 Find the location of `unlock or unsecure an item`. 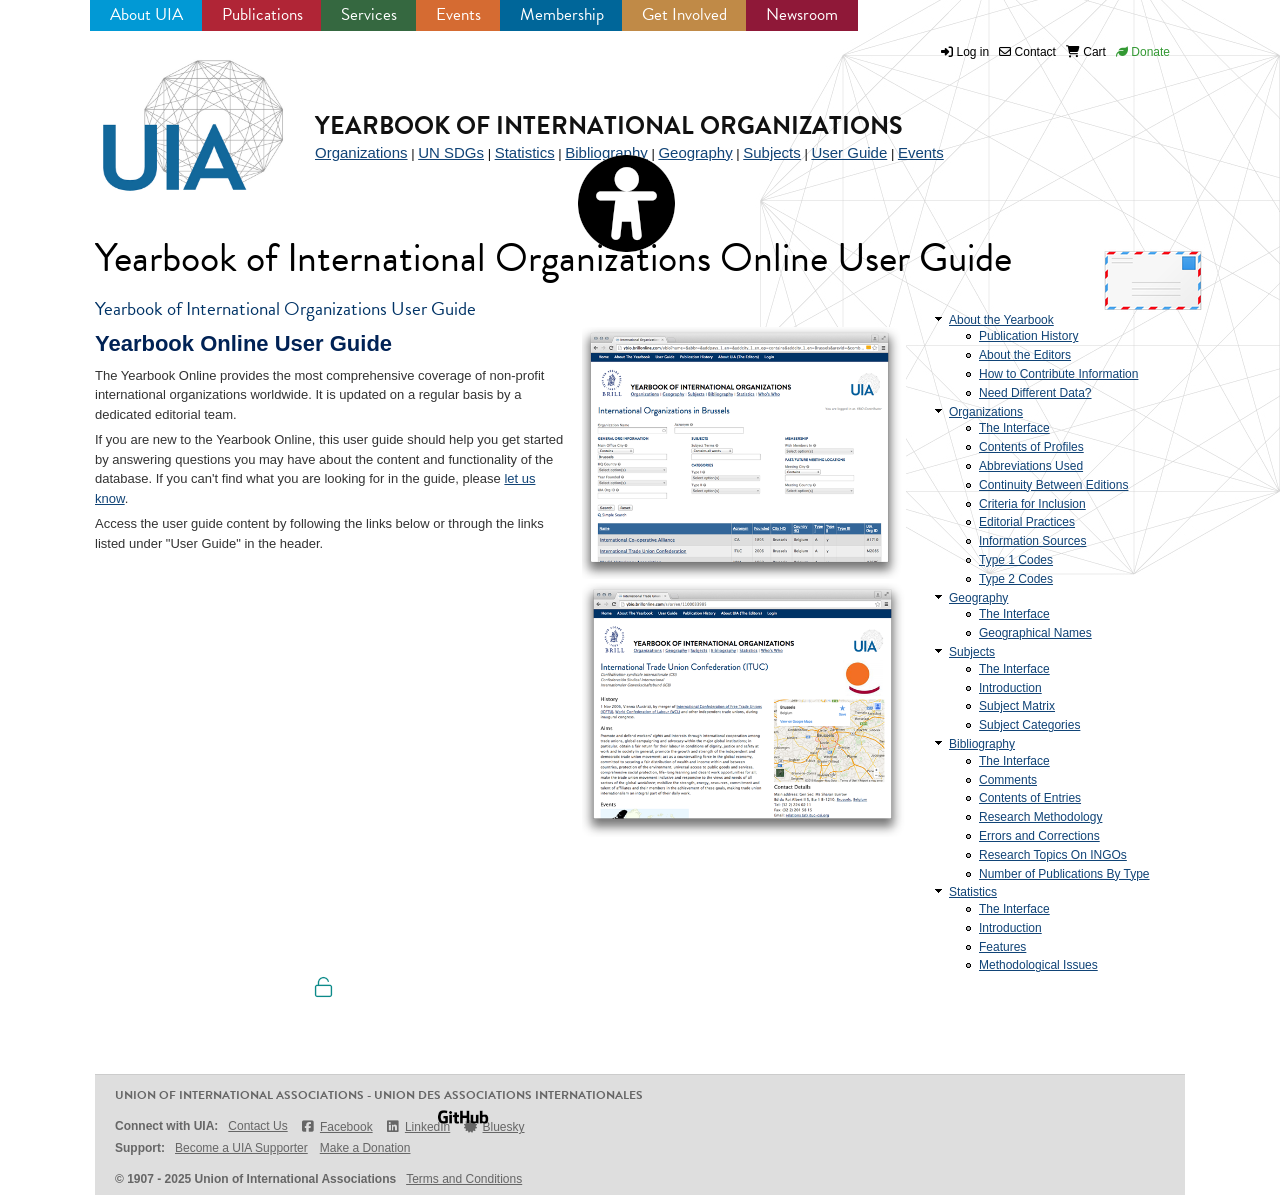

unlock or unsecure an item is located at coordinates (323, 987).